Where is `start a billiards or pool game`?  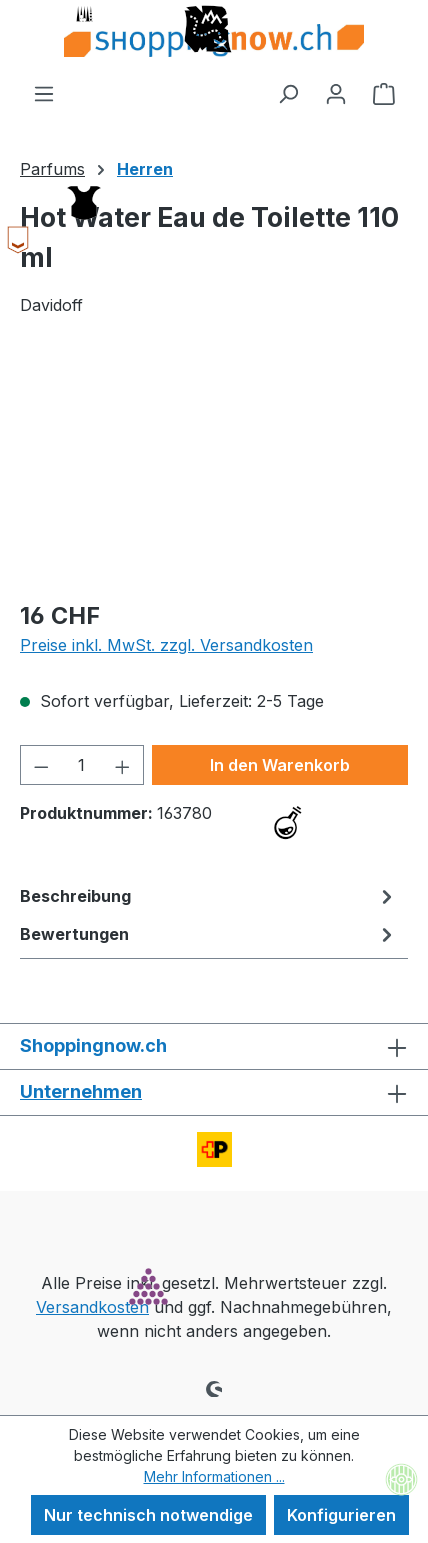
start a billiards or pool game is located at coordinates (148, 1285).